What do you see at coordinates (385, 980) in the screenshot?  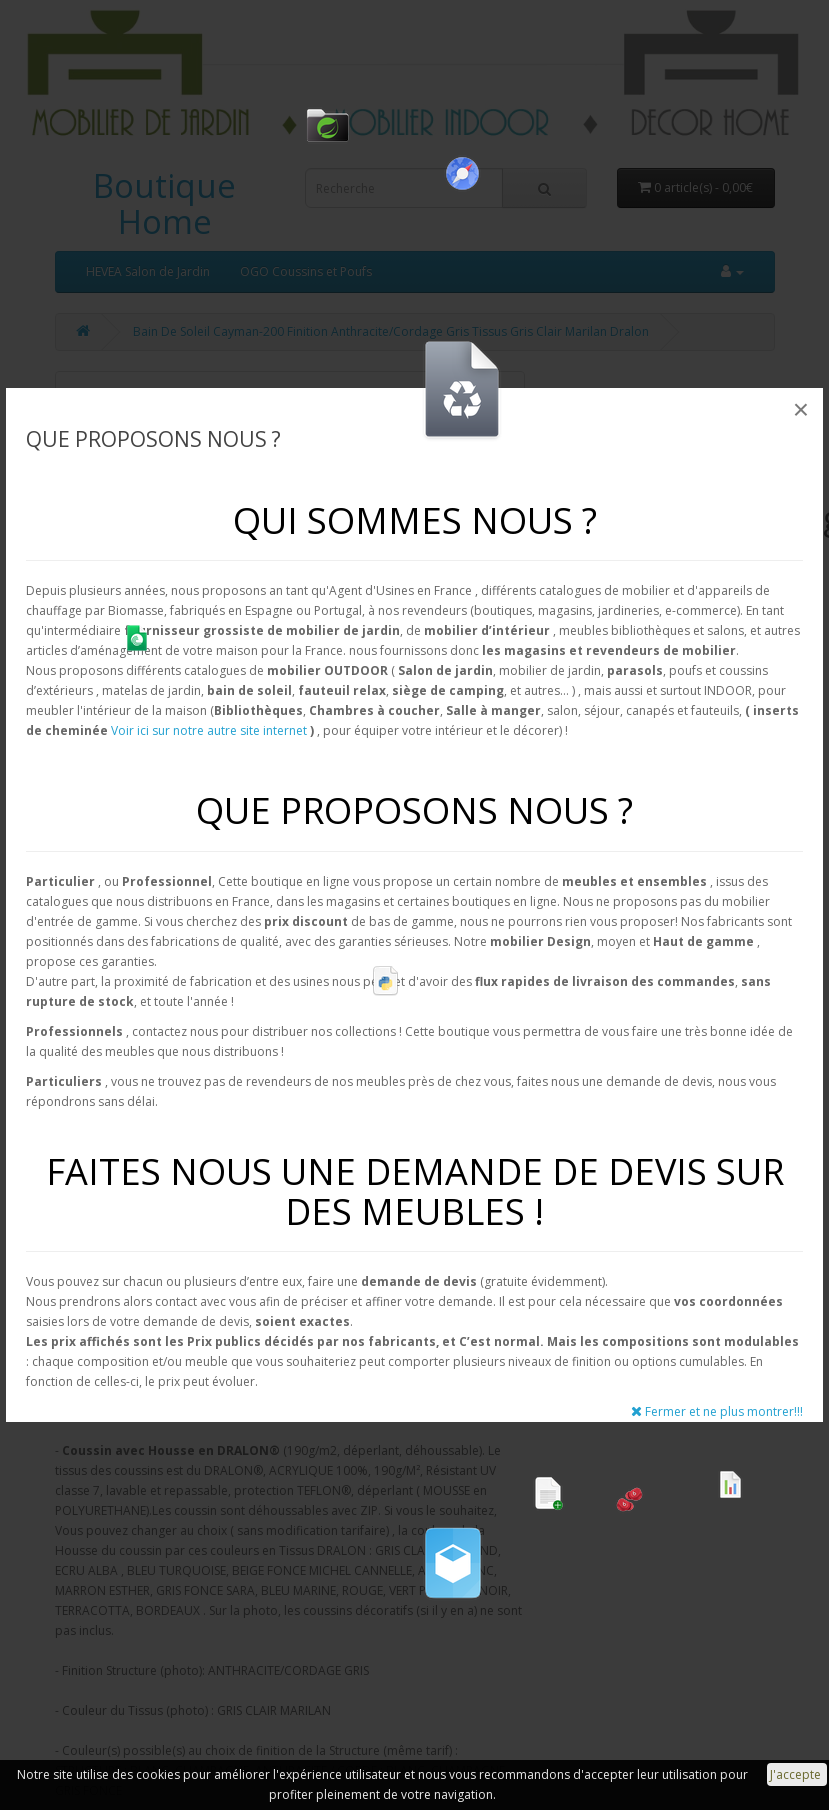 I see `python 3 source code file` at bounding box center [385, 980].